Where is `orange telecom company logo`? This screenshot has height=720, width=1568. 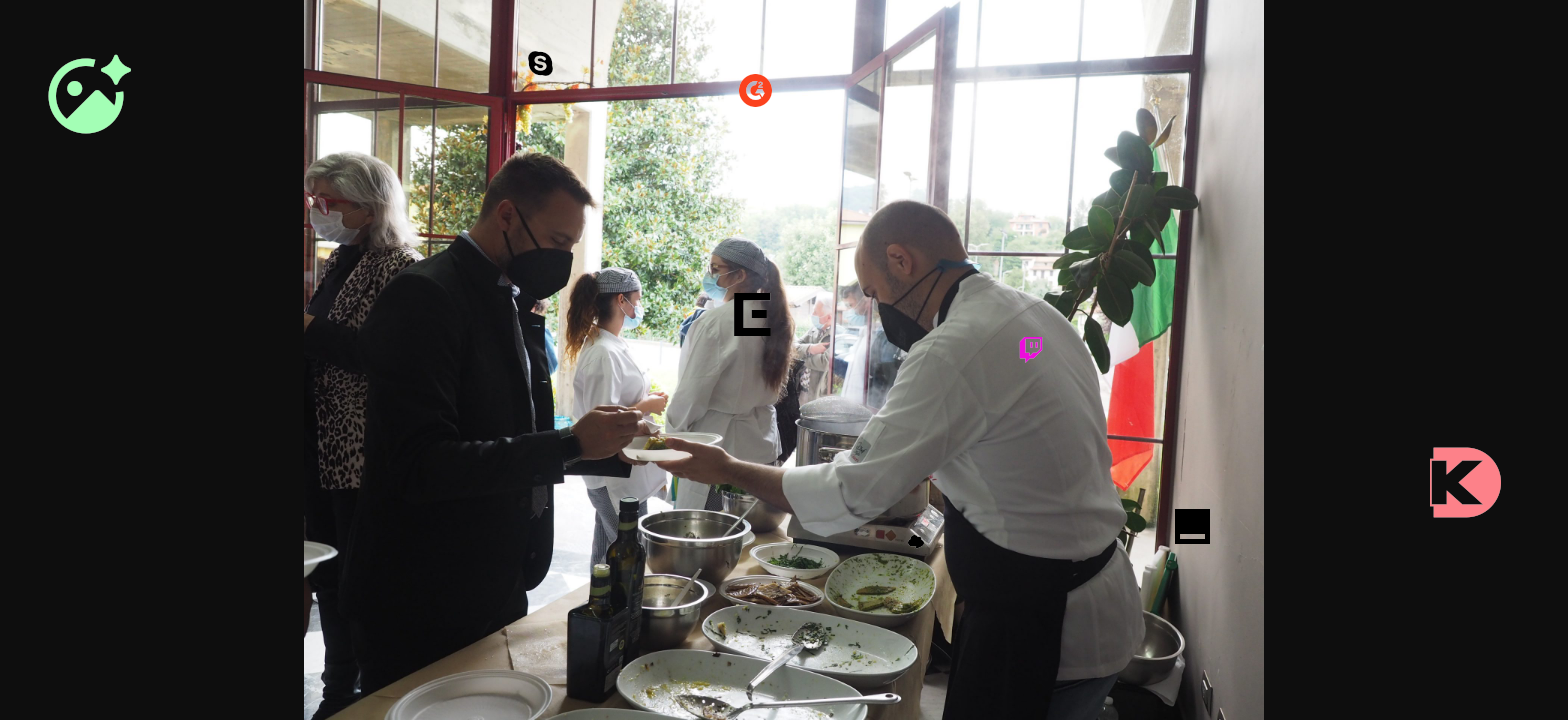
orange telecom company logo is located at coordinates (1192, 526).